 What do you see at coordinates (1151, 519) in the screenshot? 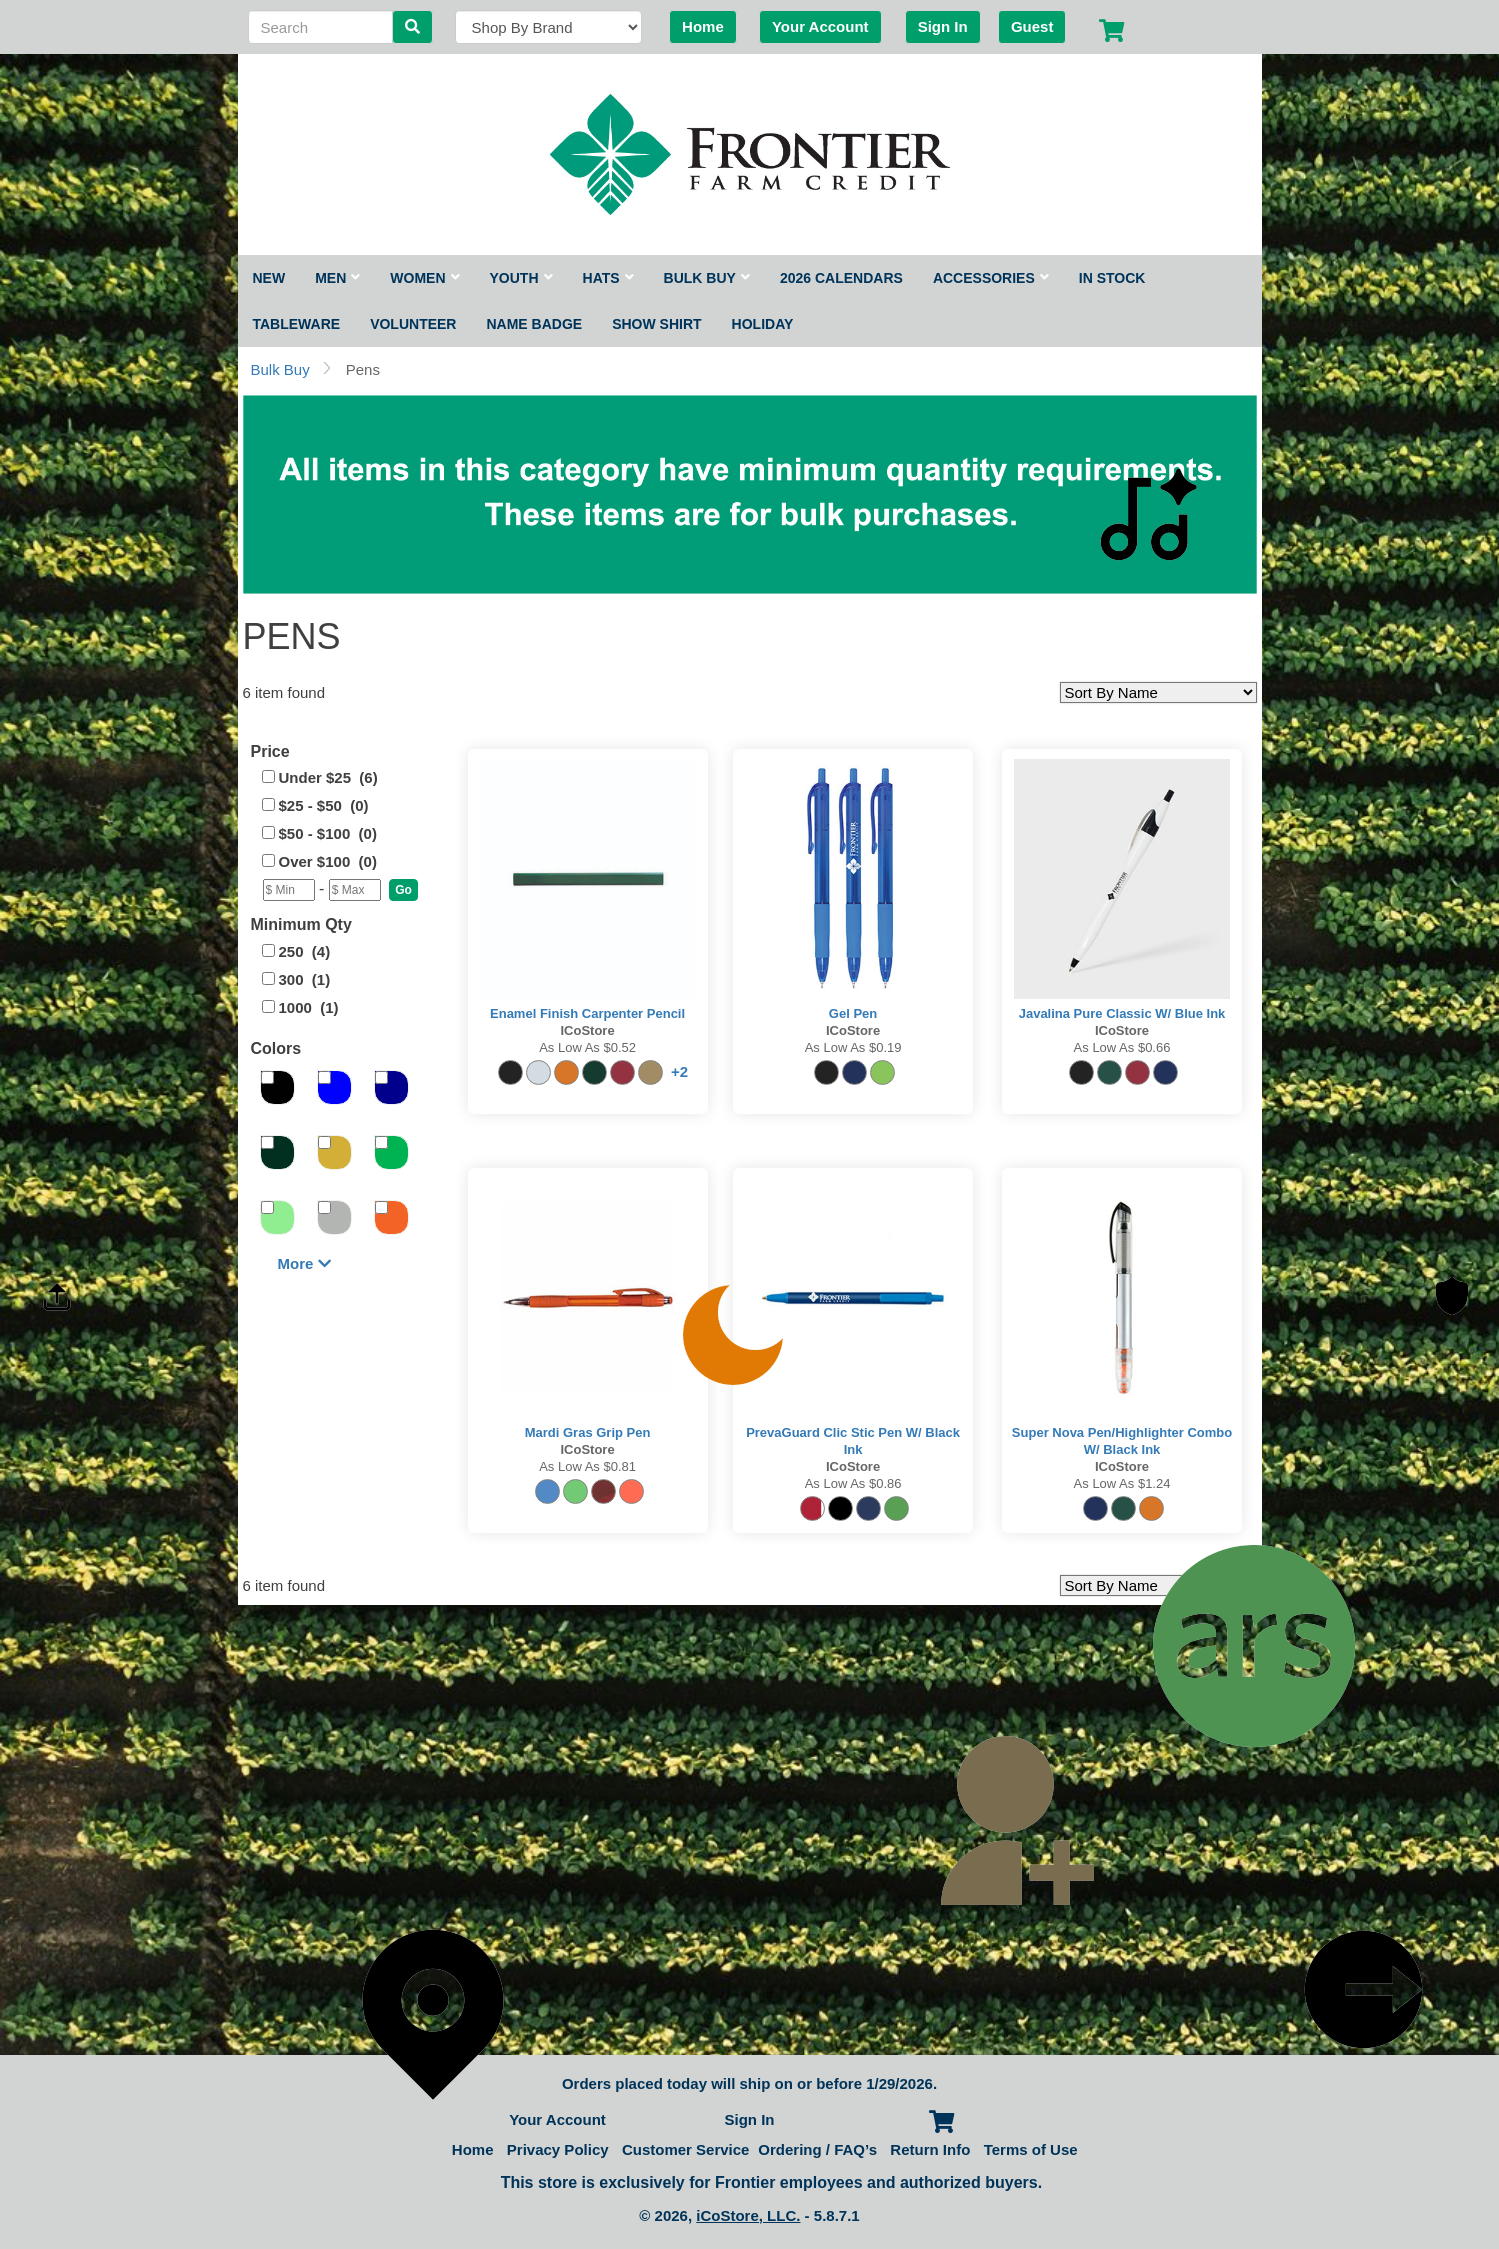
I see `access AI-powered music features` at bounding box center [1151, 519].